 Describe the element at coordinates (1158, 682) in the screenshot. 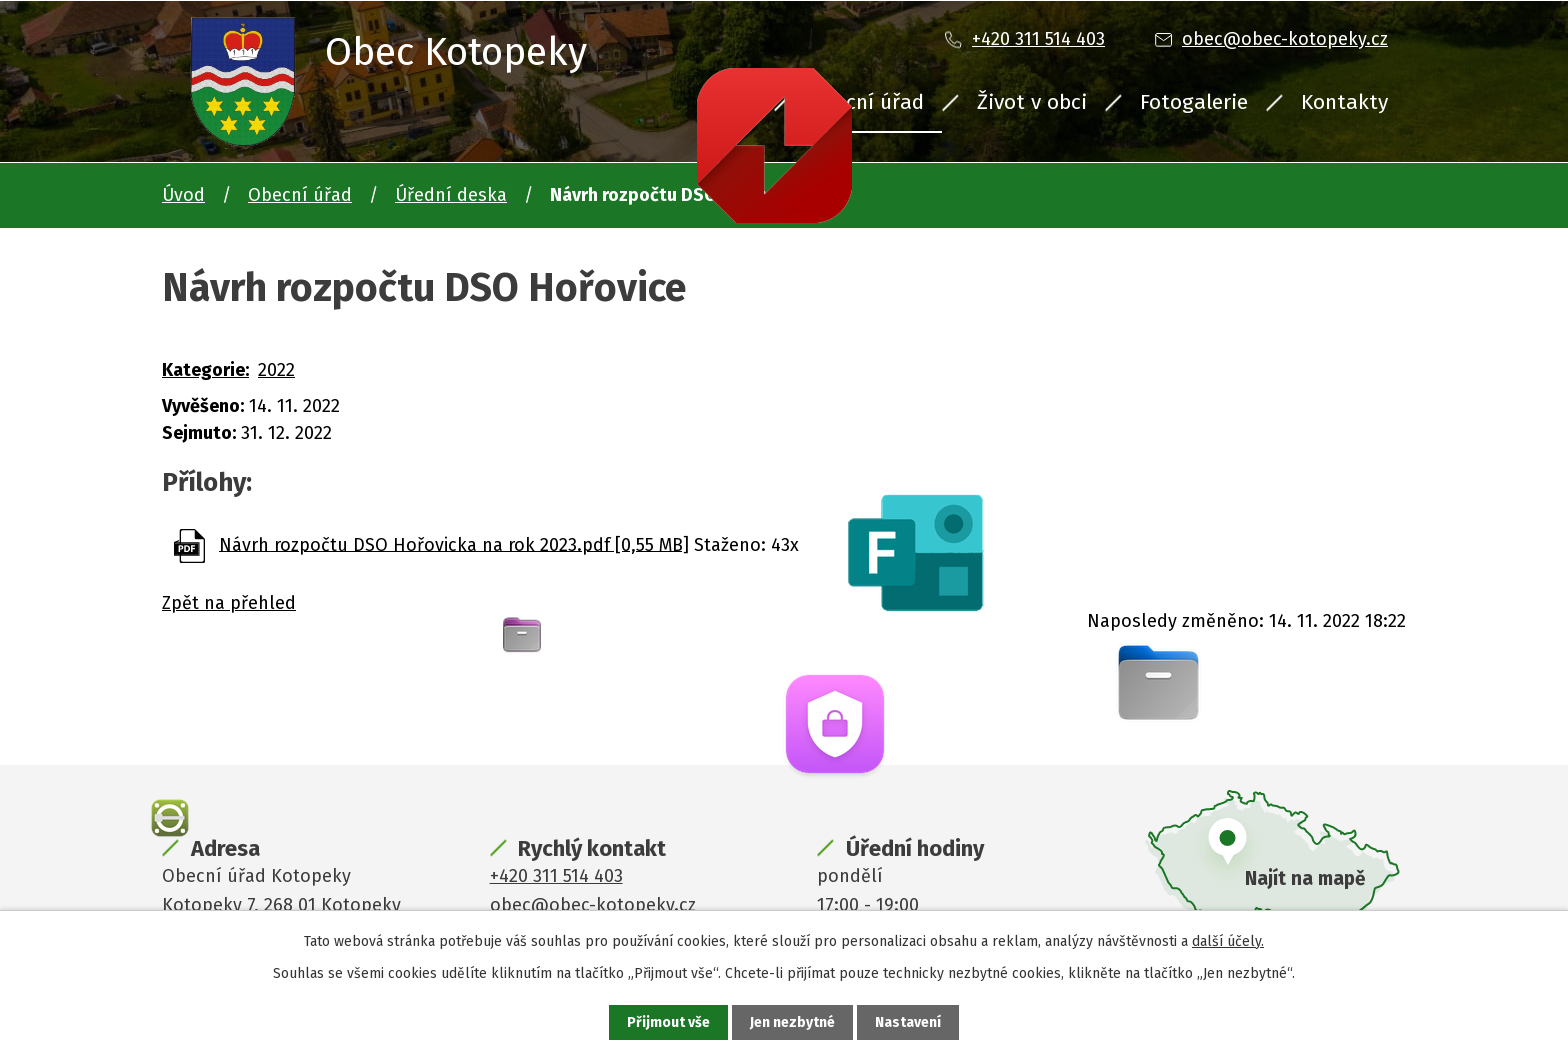

I see `open the file manager application` at that location.